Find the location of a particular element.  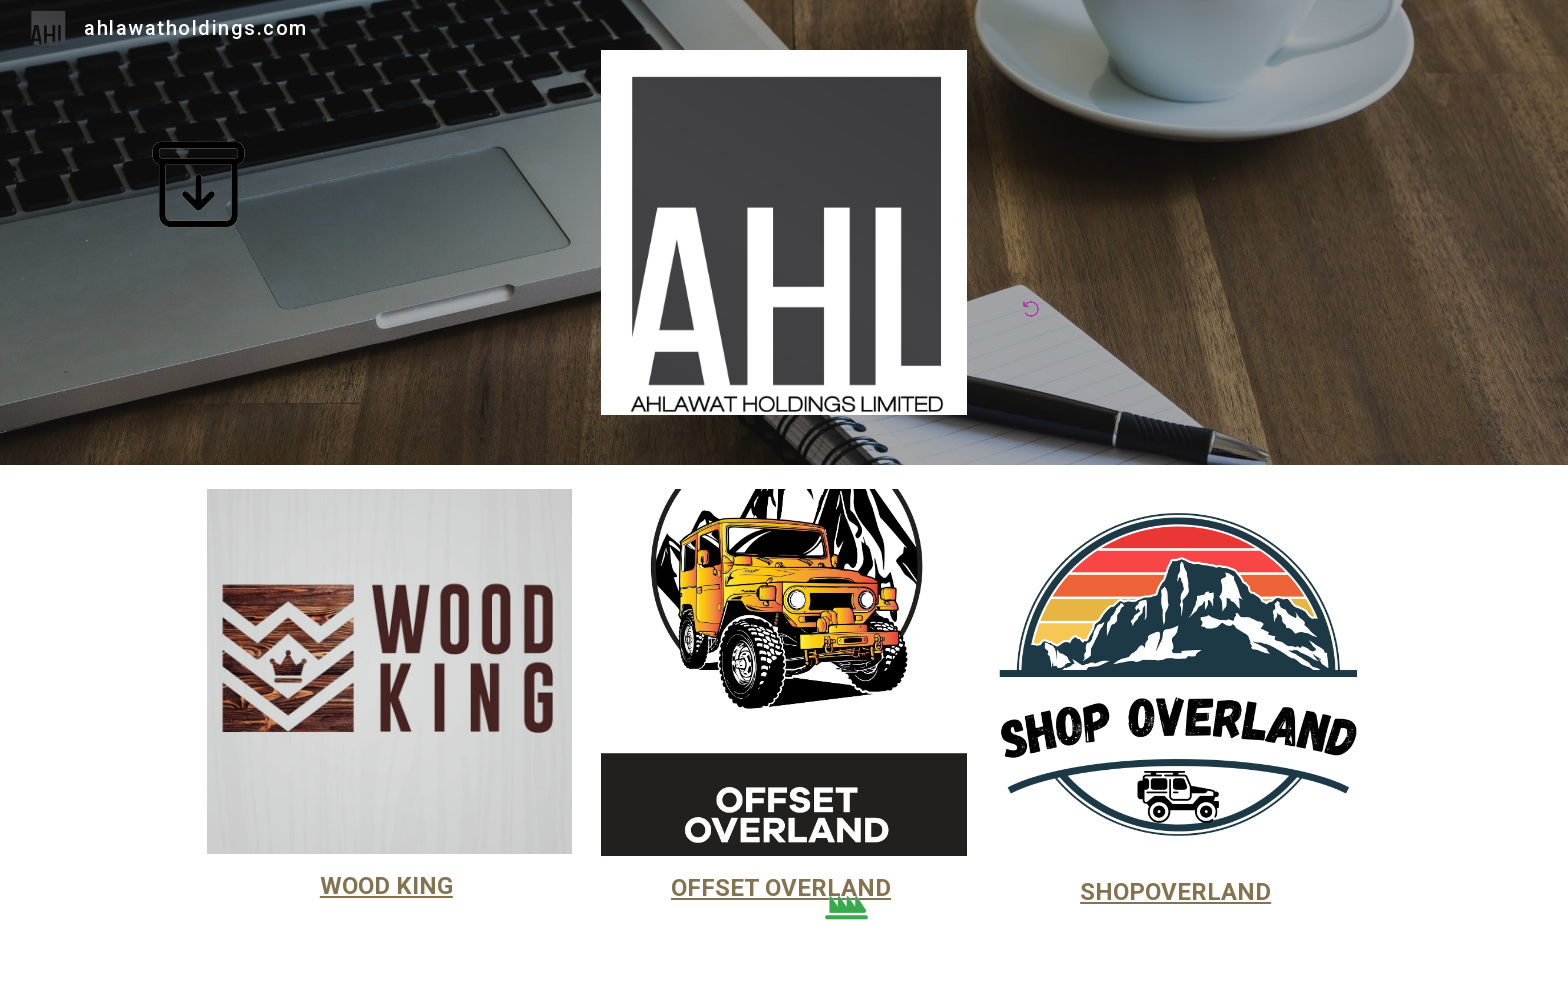

undo the last action is located at coordinates (1031, 309).